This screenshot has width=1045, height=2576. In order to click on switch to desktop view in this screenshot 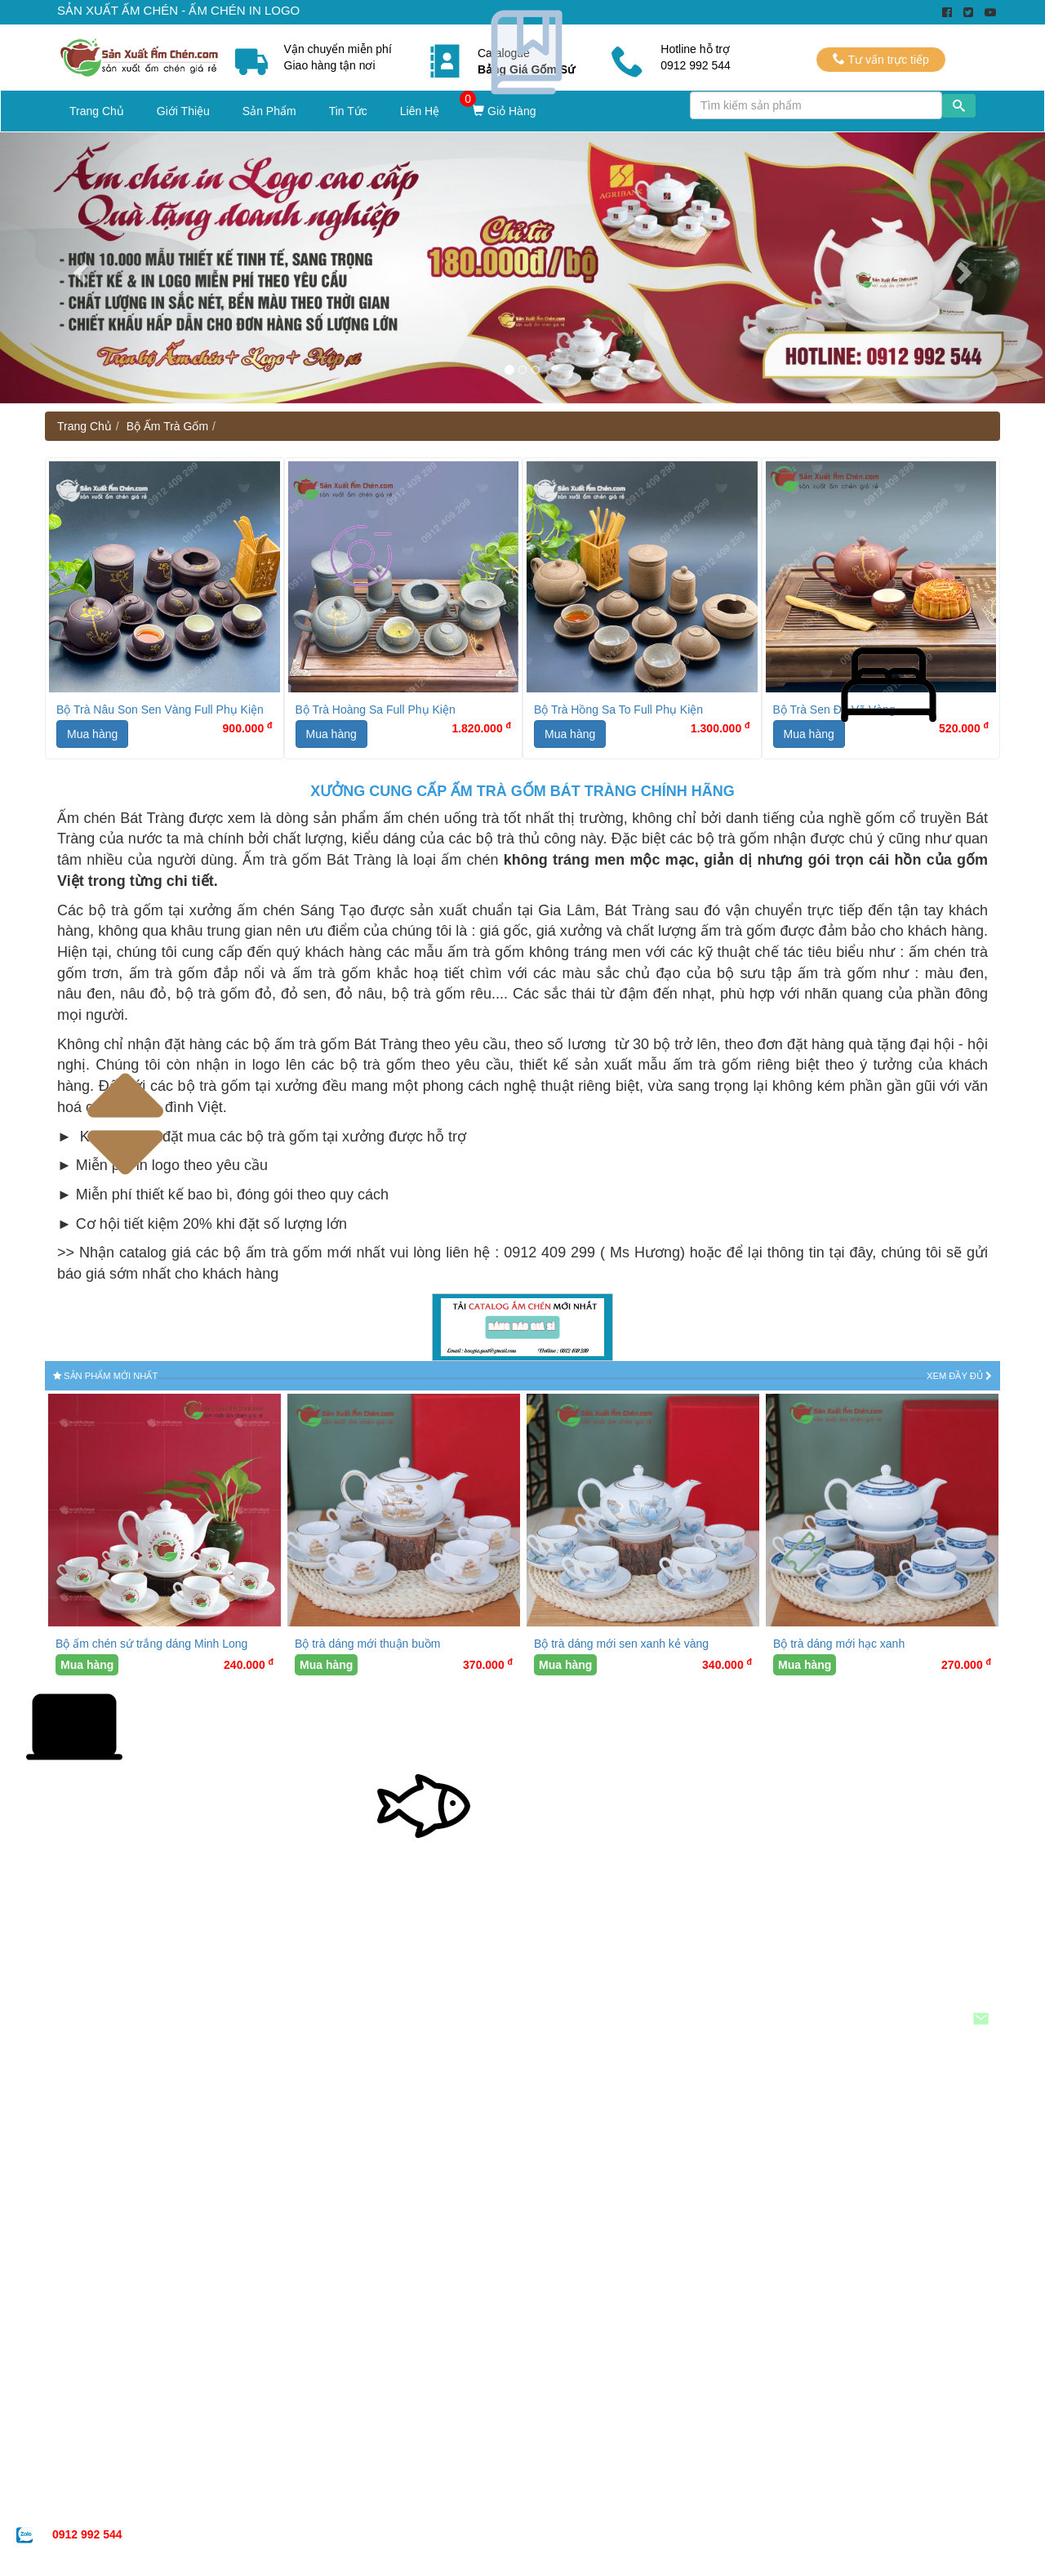, I will do `click(74, 1727)`.